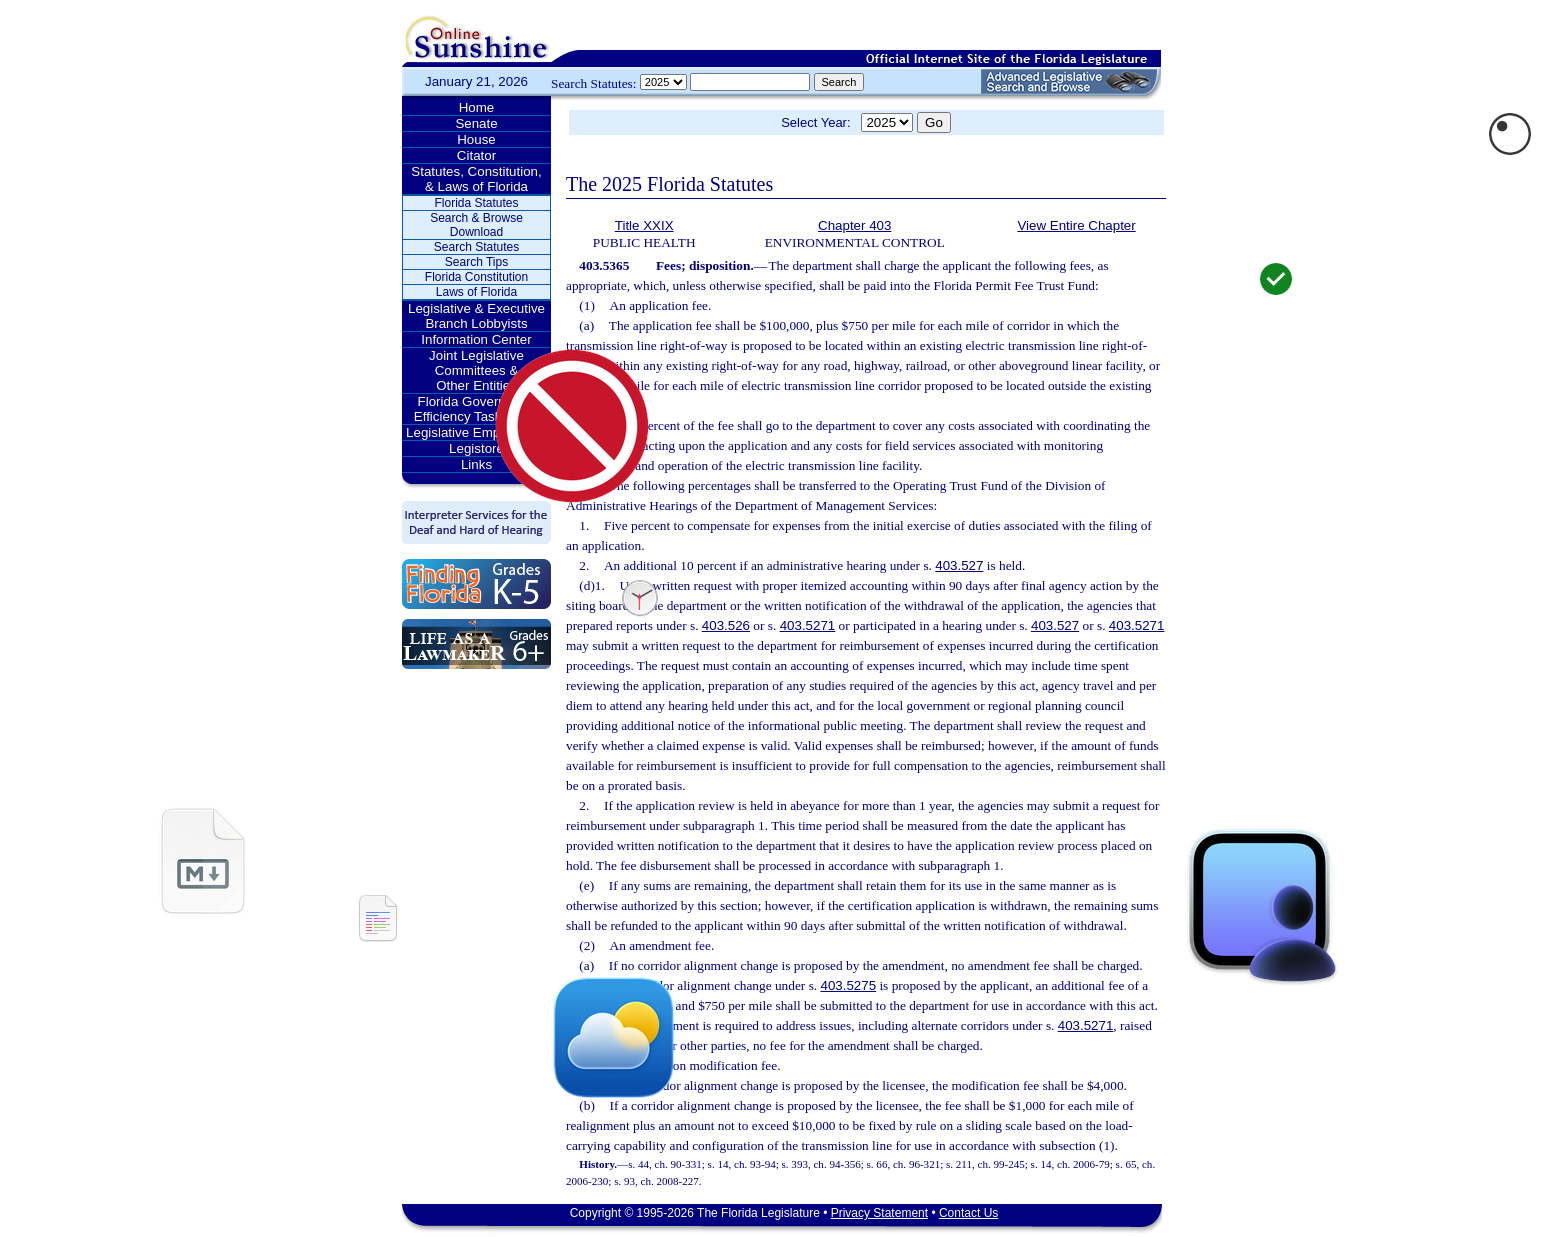 The image size is (1568, 1237). I want to click on a markdown text file, so click(203, 861).